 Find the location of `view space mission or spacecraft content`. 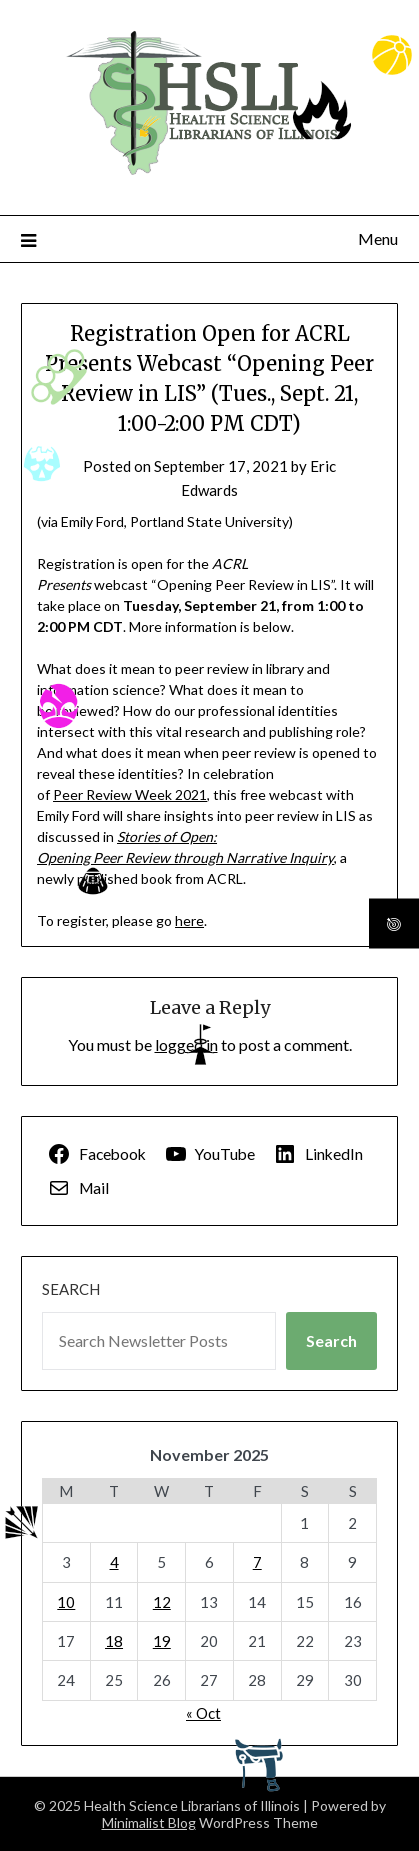

view space mission or spacecraft content is located at coordinates (93, 881).